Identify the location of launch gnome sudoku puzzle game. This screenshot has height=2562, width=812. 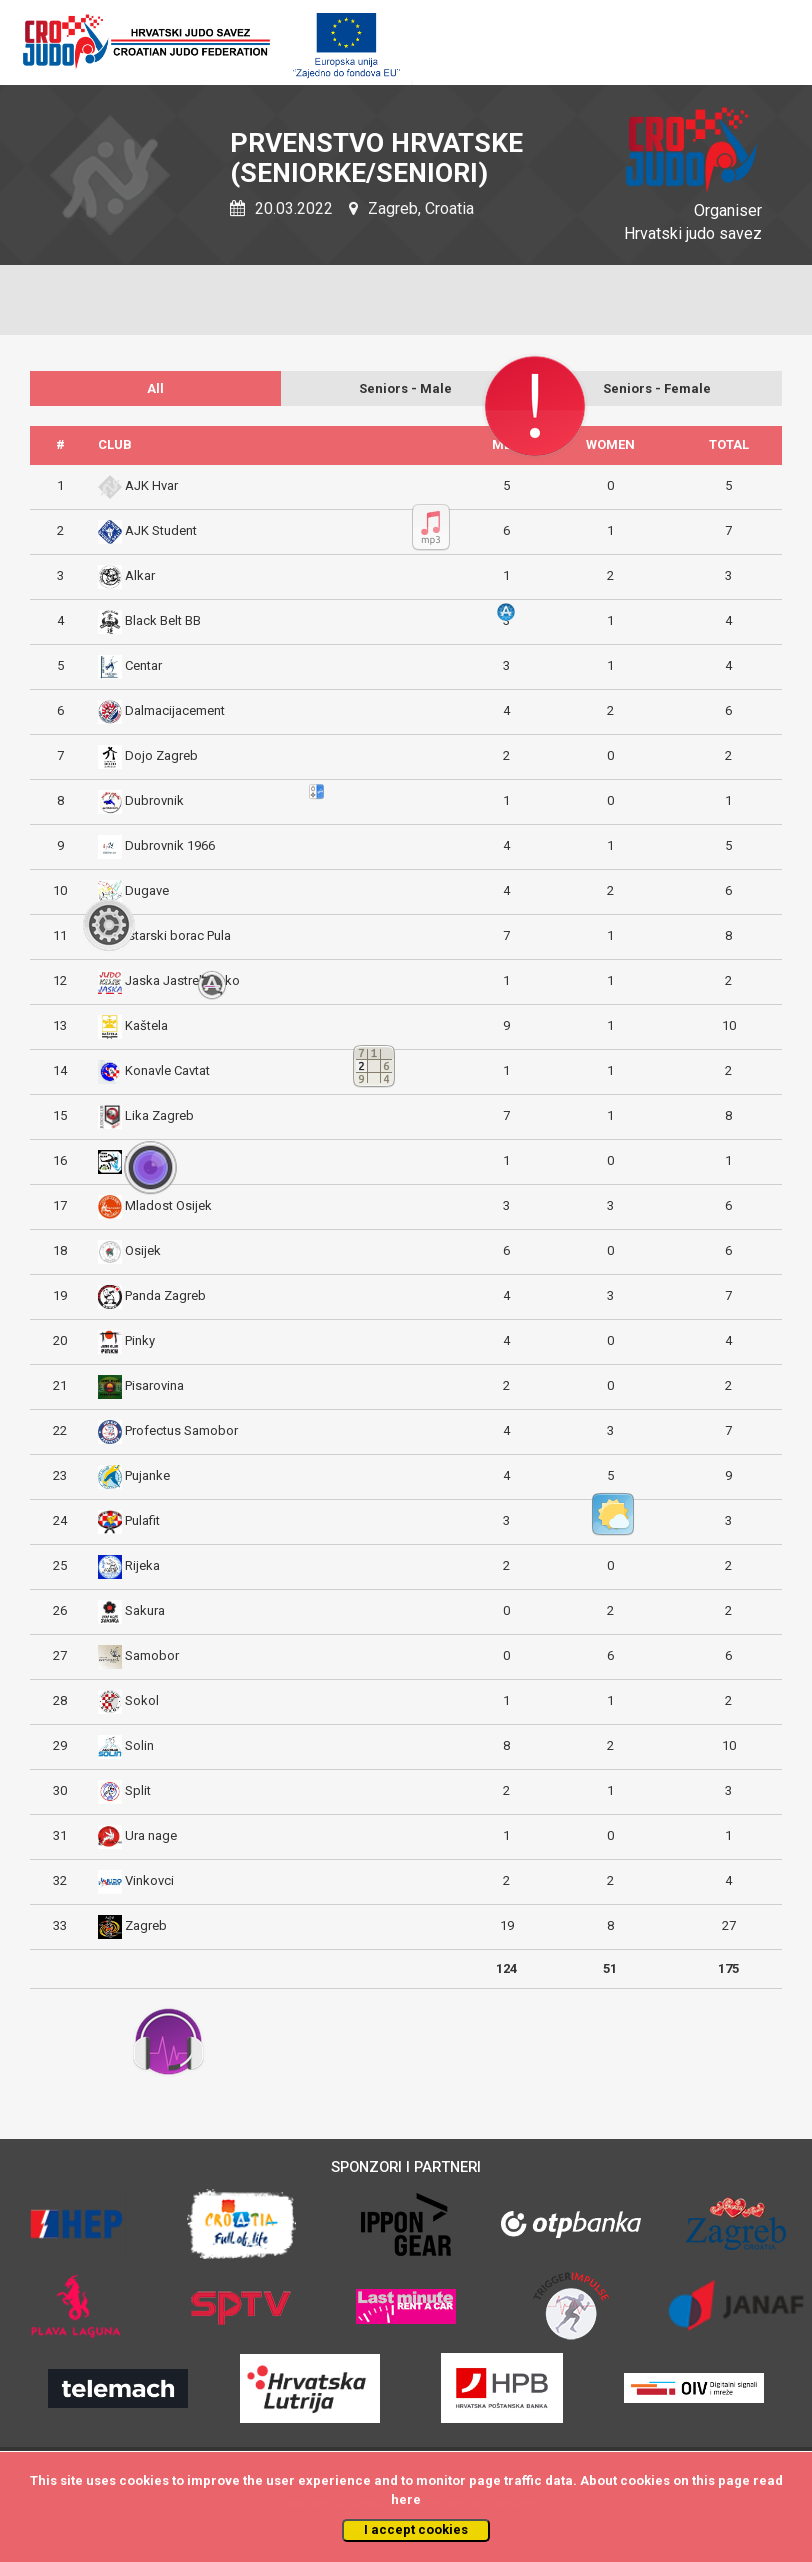
(374, 1066).